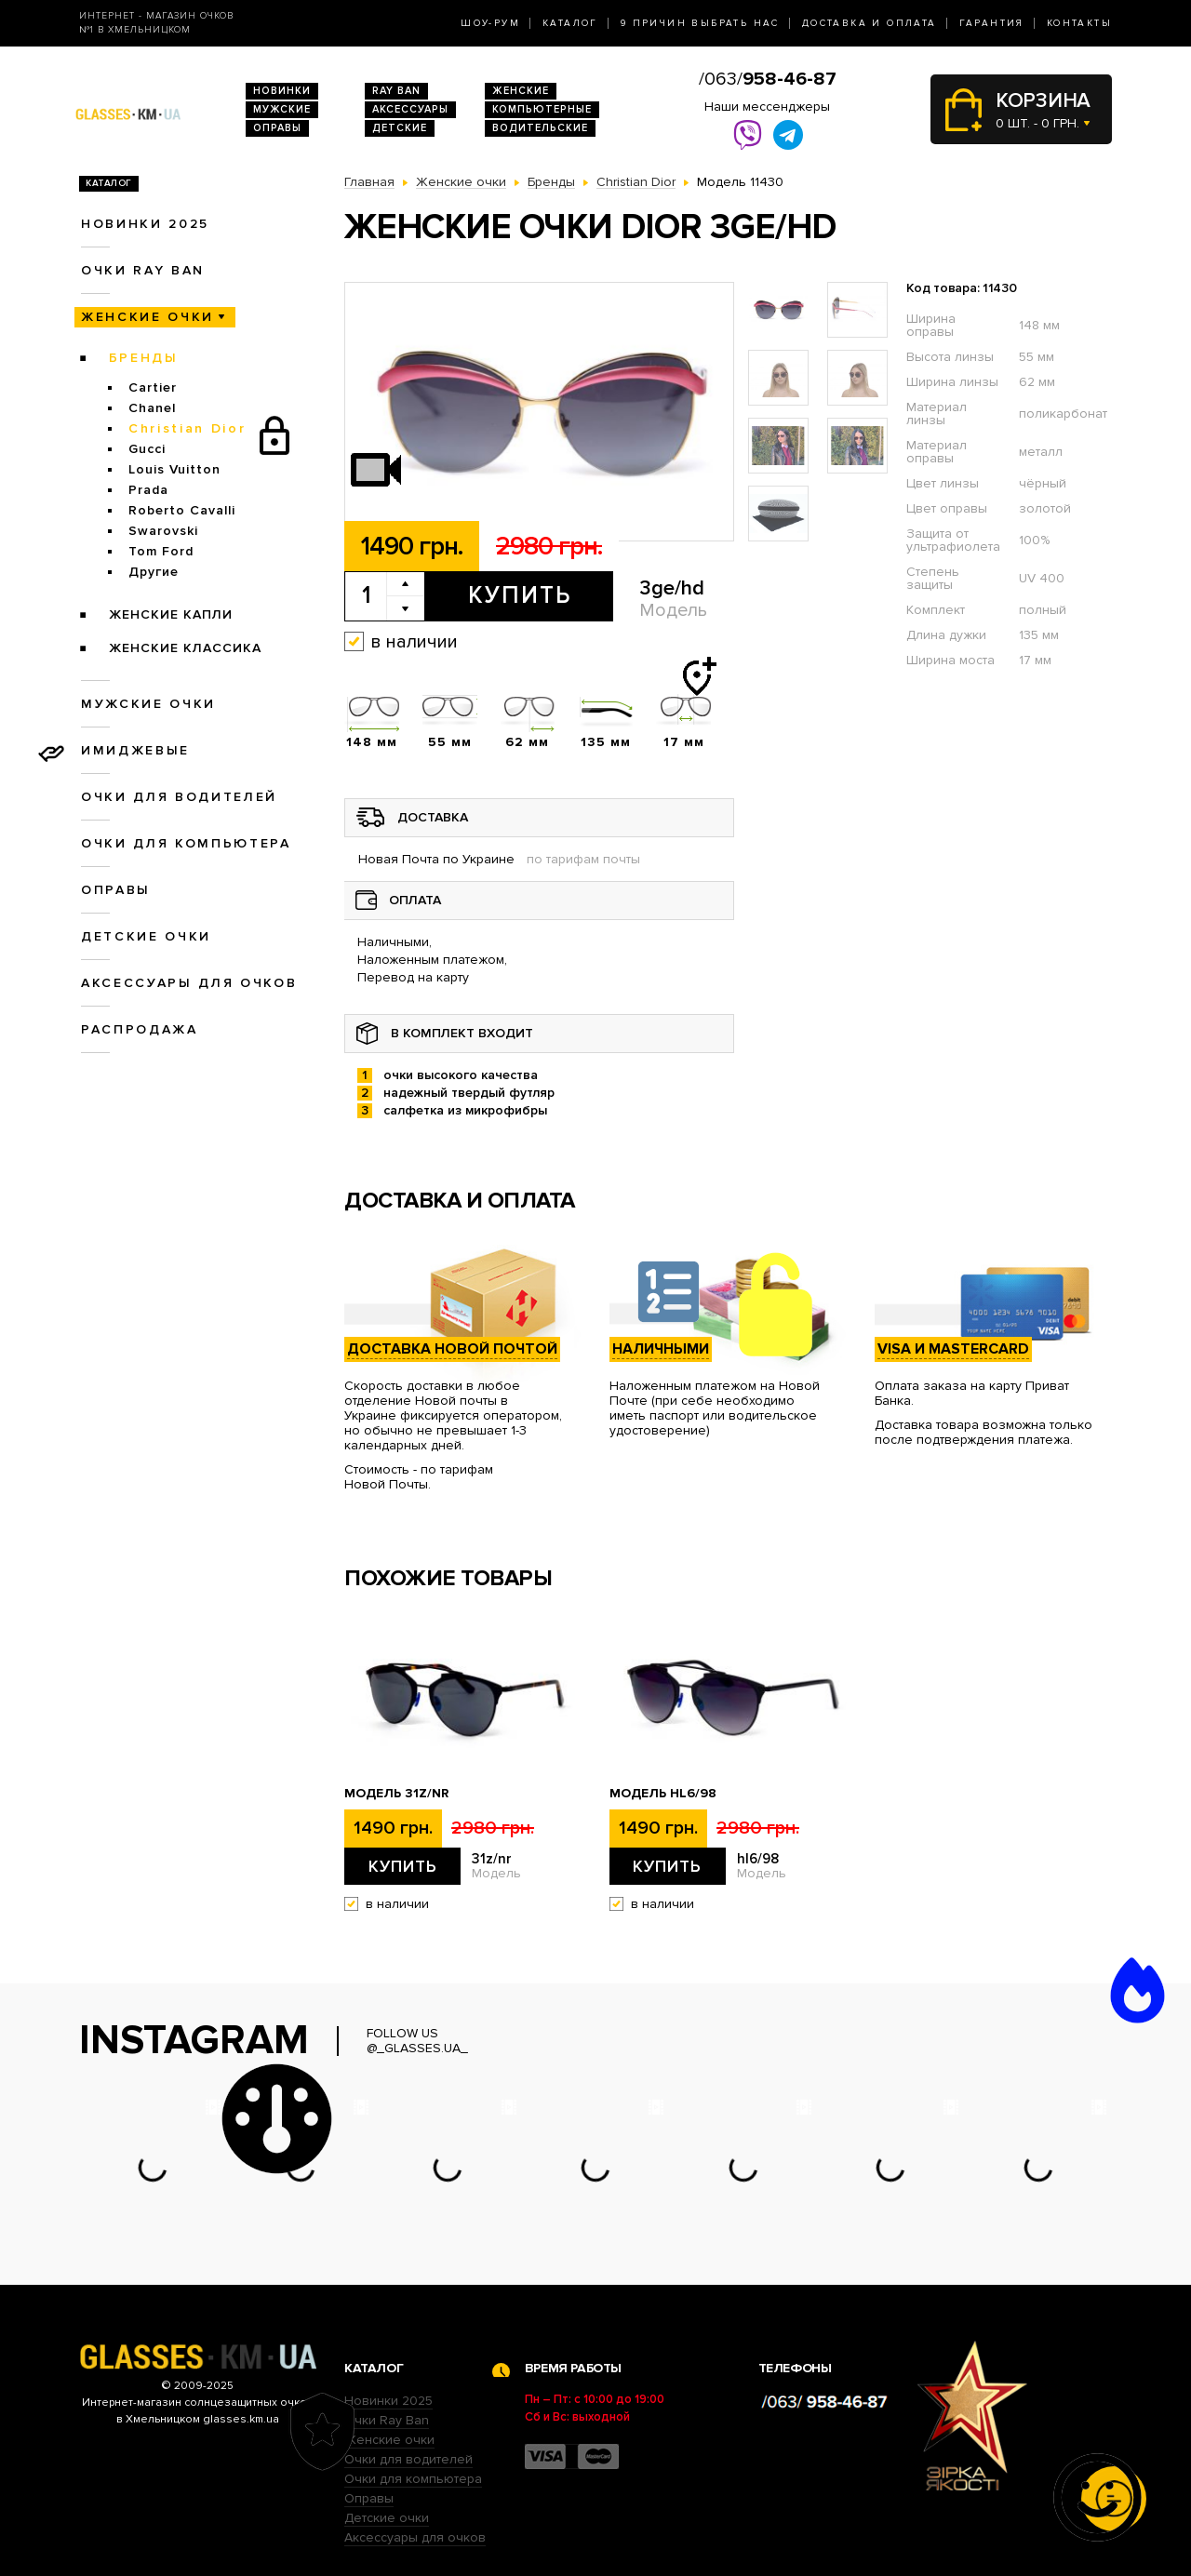  I want to click on add a new location pin to the map, so click(697, 676).